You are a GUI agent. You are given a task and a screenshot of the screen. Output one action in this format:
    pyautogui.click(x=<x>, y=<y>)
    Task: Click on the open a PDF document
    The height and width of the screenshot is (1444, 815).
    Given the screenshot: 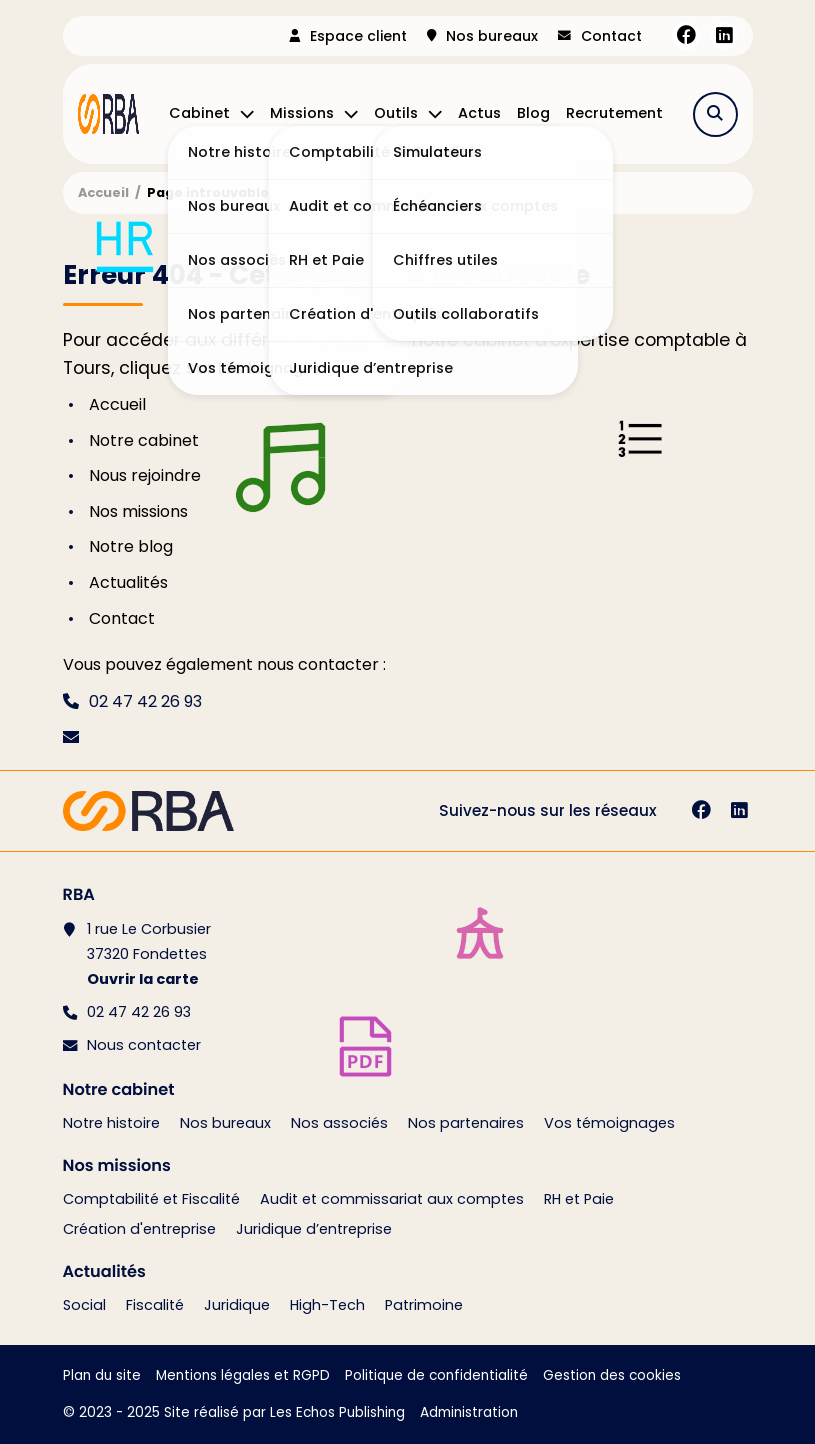 What is the action you would take?
    pyautogui.click(x=365, y=1046)
    